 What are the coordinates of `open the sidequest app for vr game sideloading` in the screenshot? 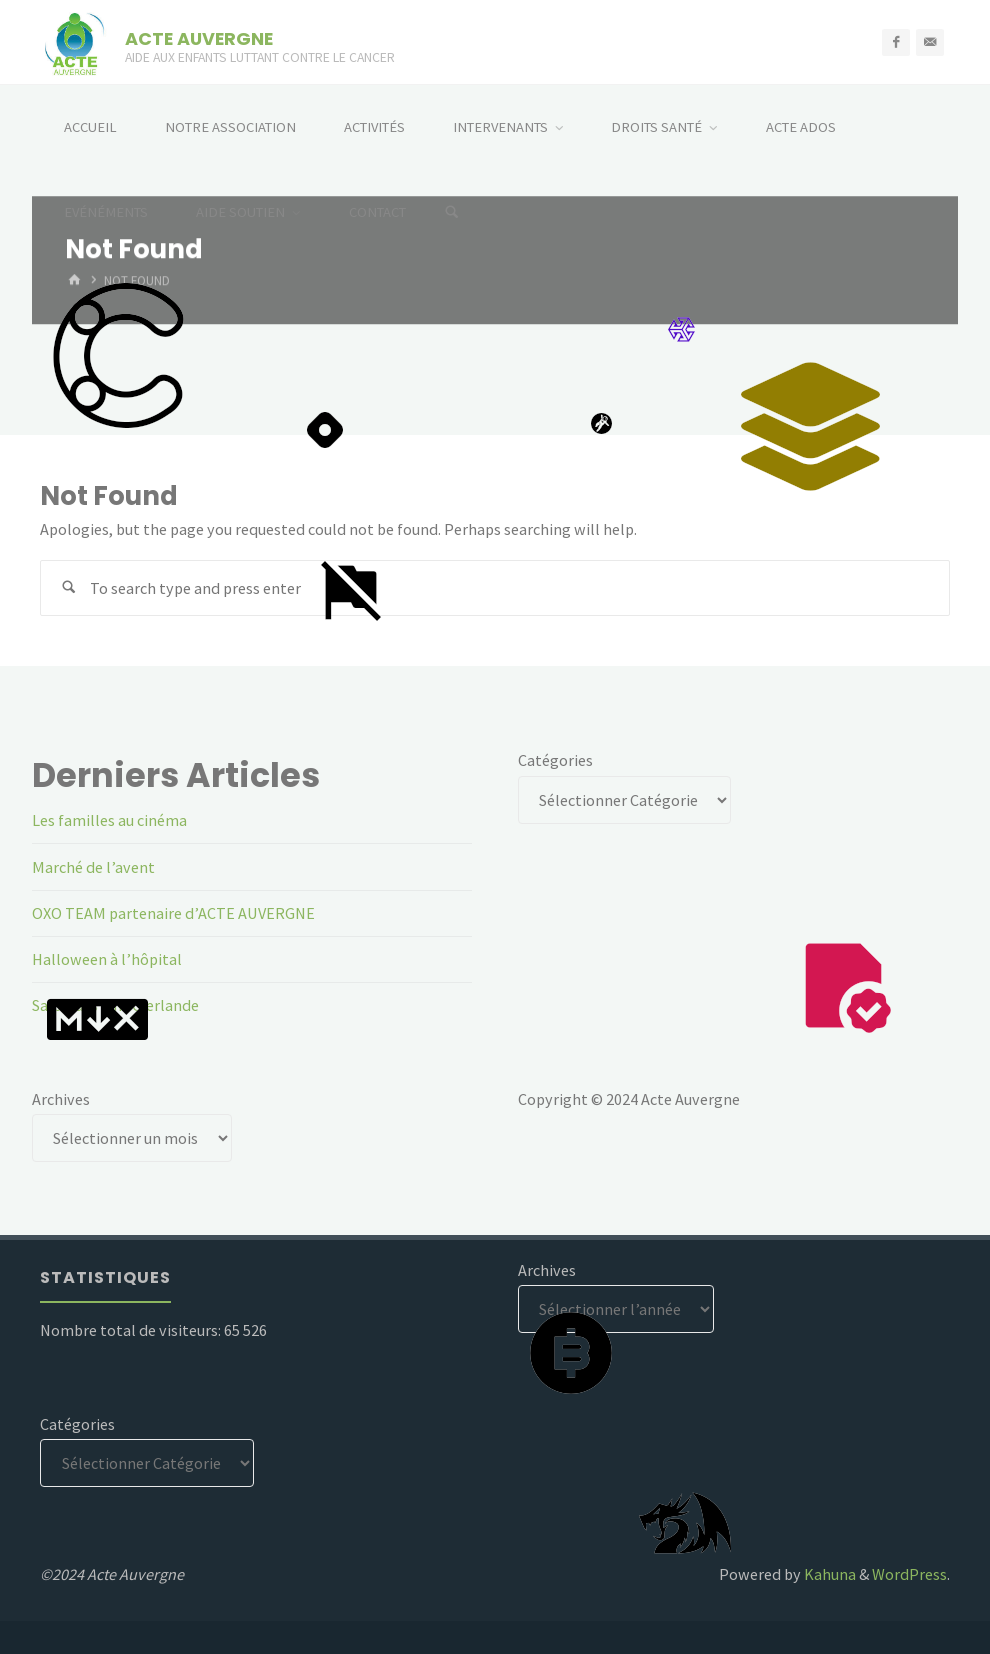 It's located at (681, 329).